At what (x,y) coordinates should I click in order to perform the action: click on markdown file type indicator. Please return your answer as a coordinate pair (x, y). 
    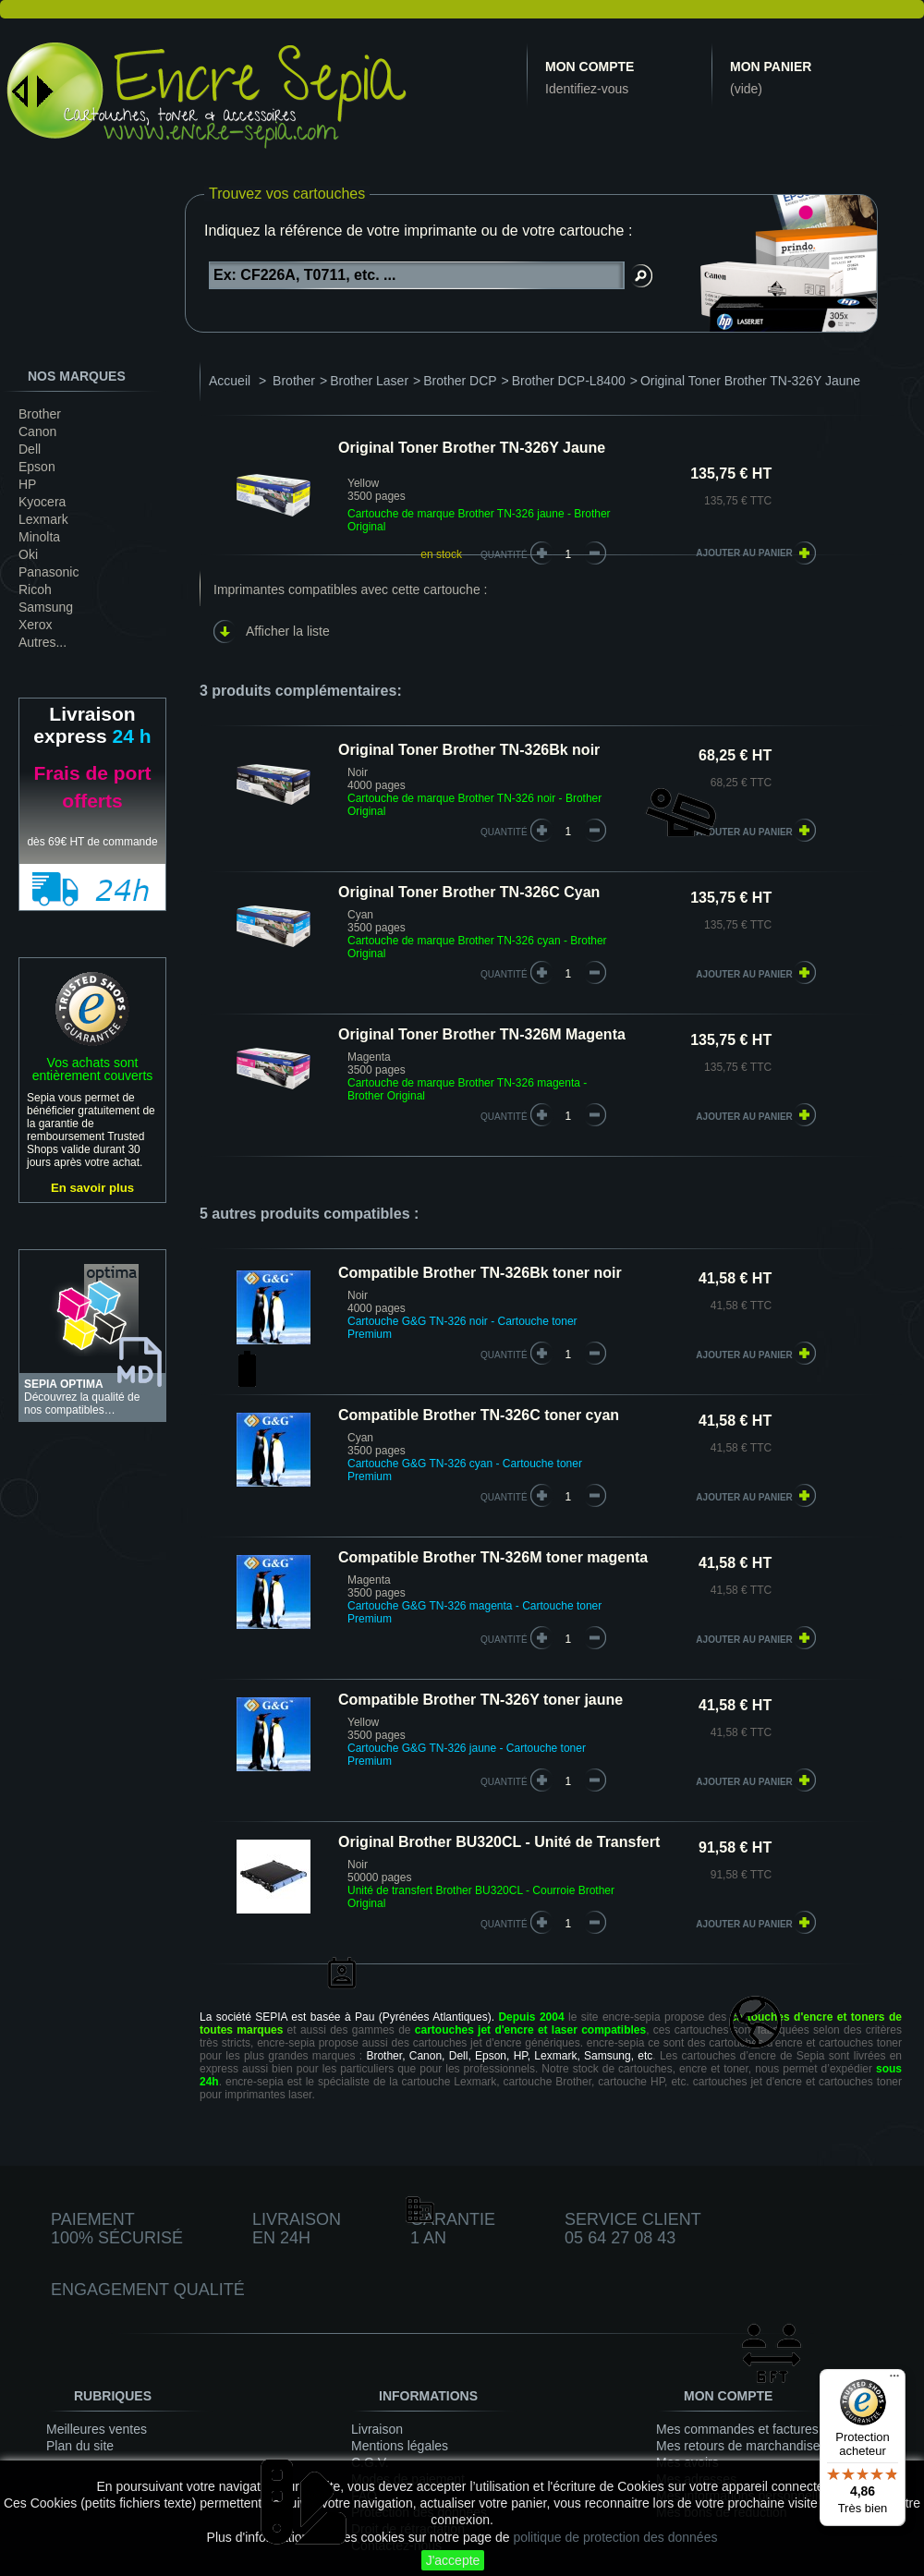
    Looking at the image, I should click on (140, 1362).